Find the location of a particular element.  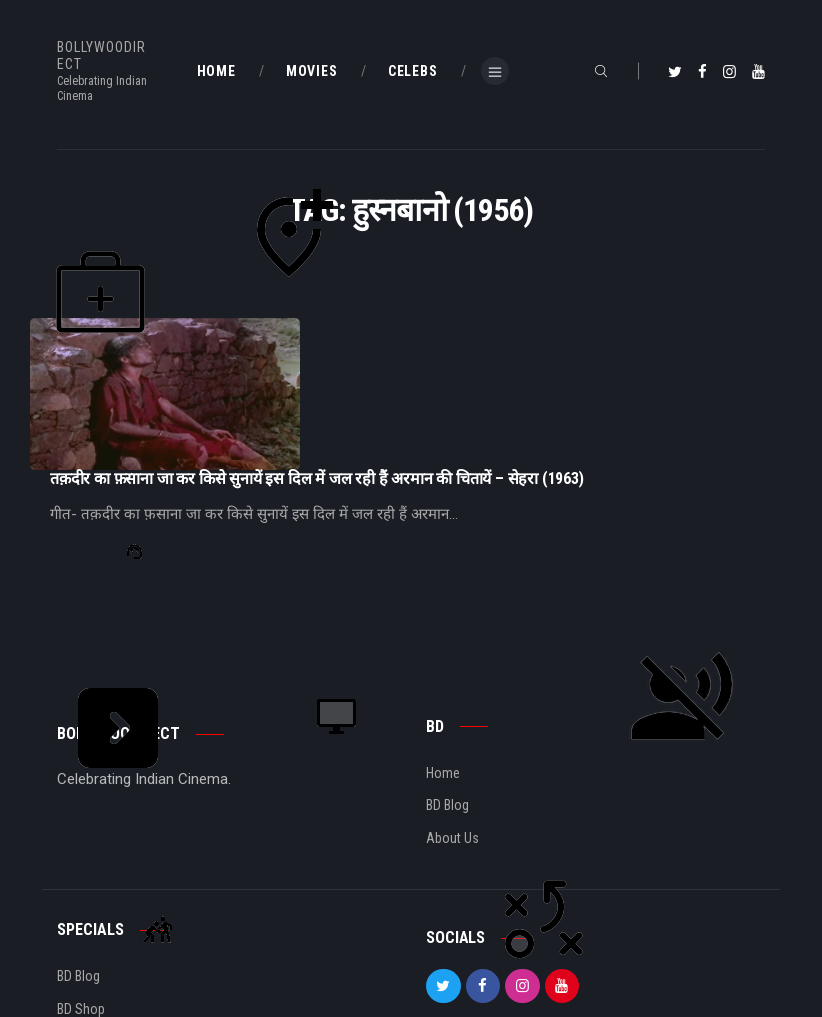

access kabaddi sports content or scores is located at coordinates (157, 930).